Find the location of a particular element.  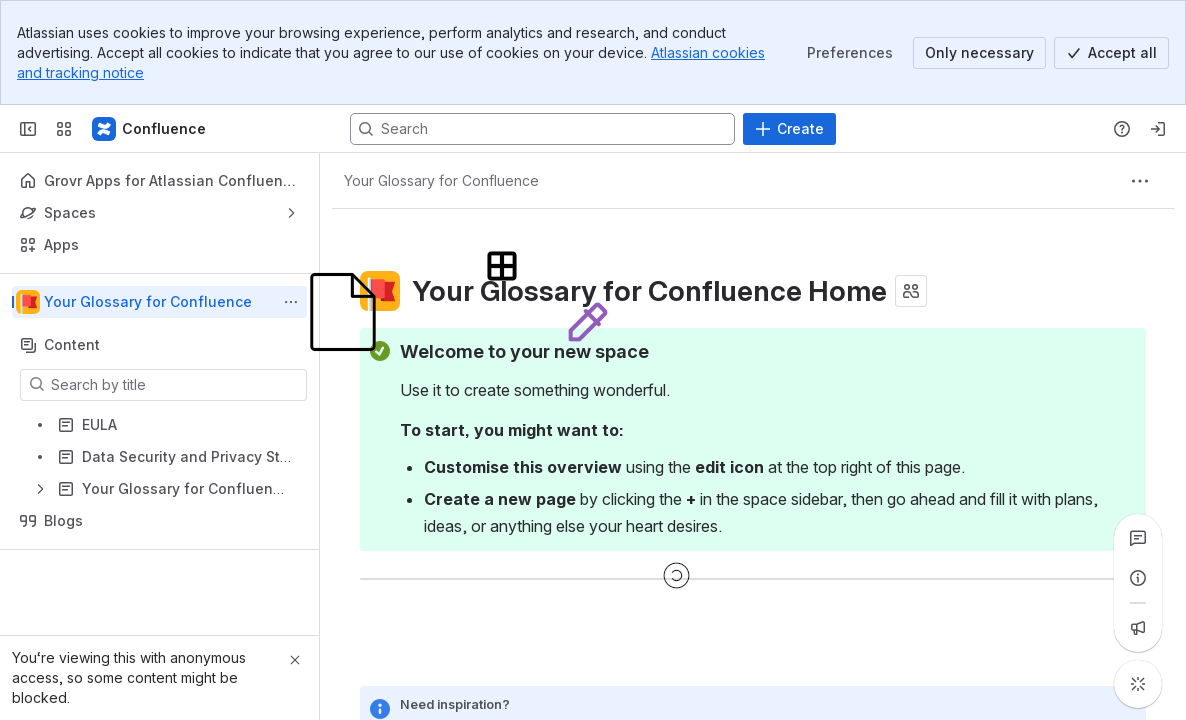

indicates copyleft licensing status is located at coordinates (676, 575).